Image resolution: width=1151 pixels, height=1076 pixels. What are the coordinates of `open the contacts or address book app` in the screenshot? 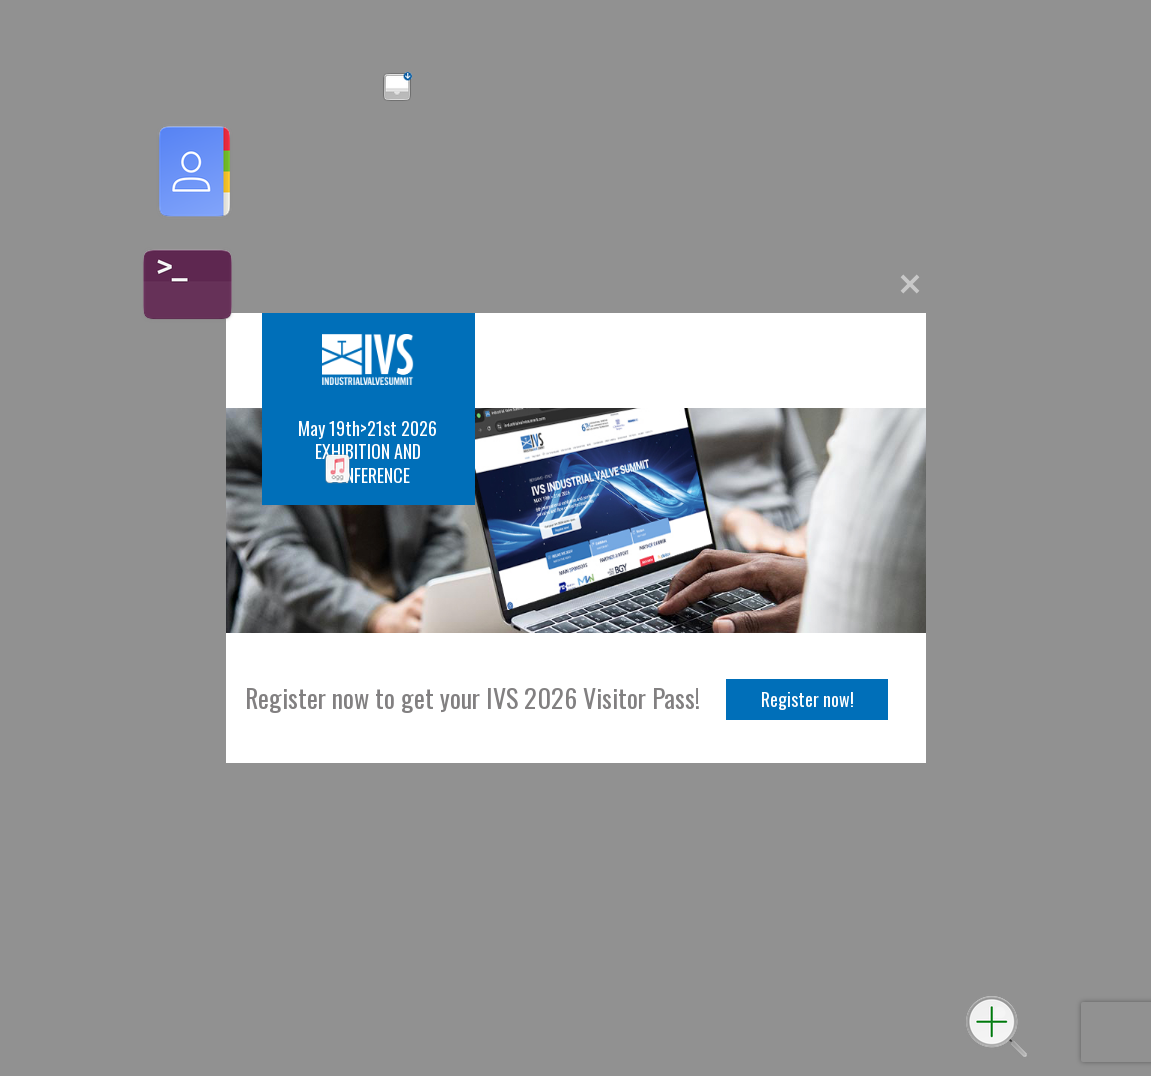 It's located at (194, 171).